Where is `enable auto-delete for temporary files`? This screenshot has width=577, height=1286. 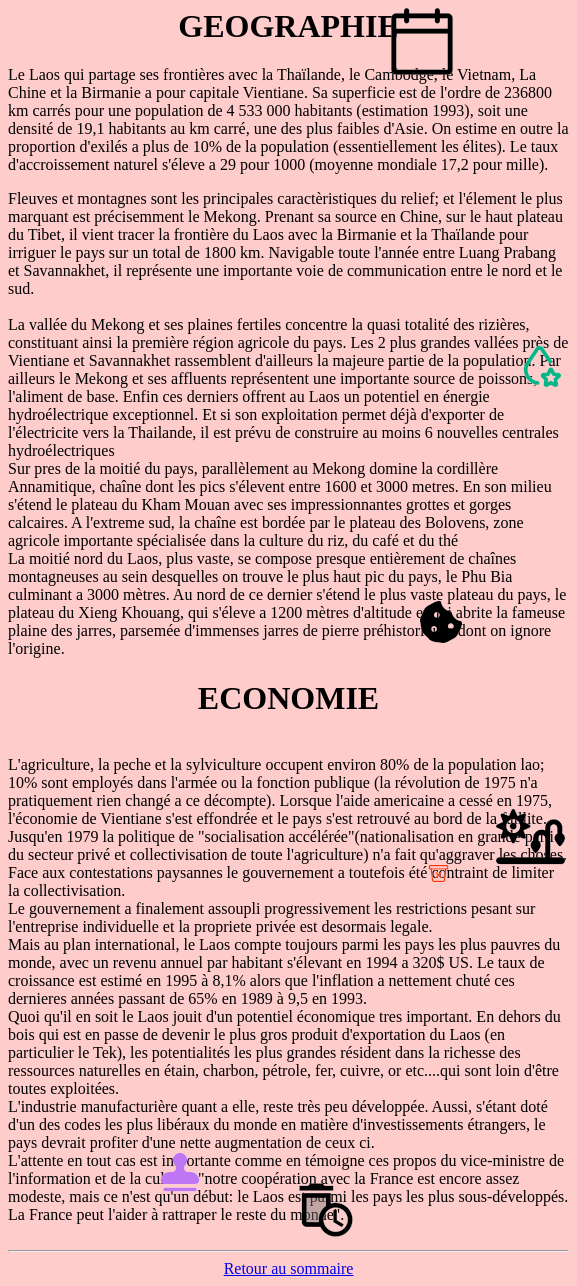 enable auto-delete for temporary files is located at coordinates (326, 1210).